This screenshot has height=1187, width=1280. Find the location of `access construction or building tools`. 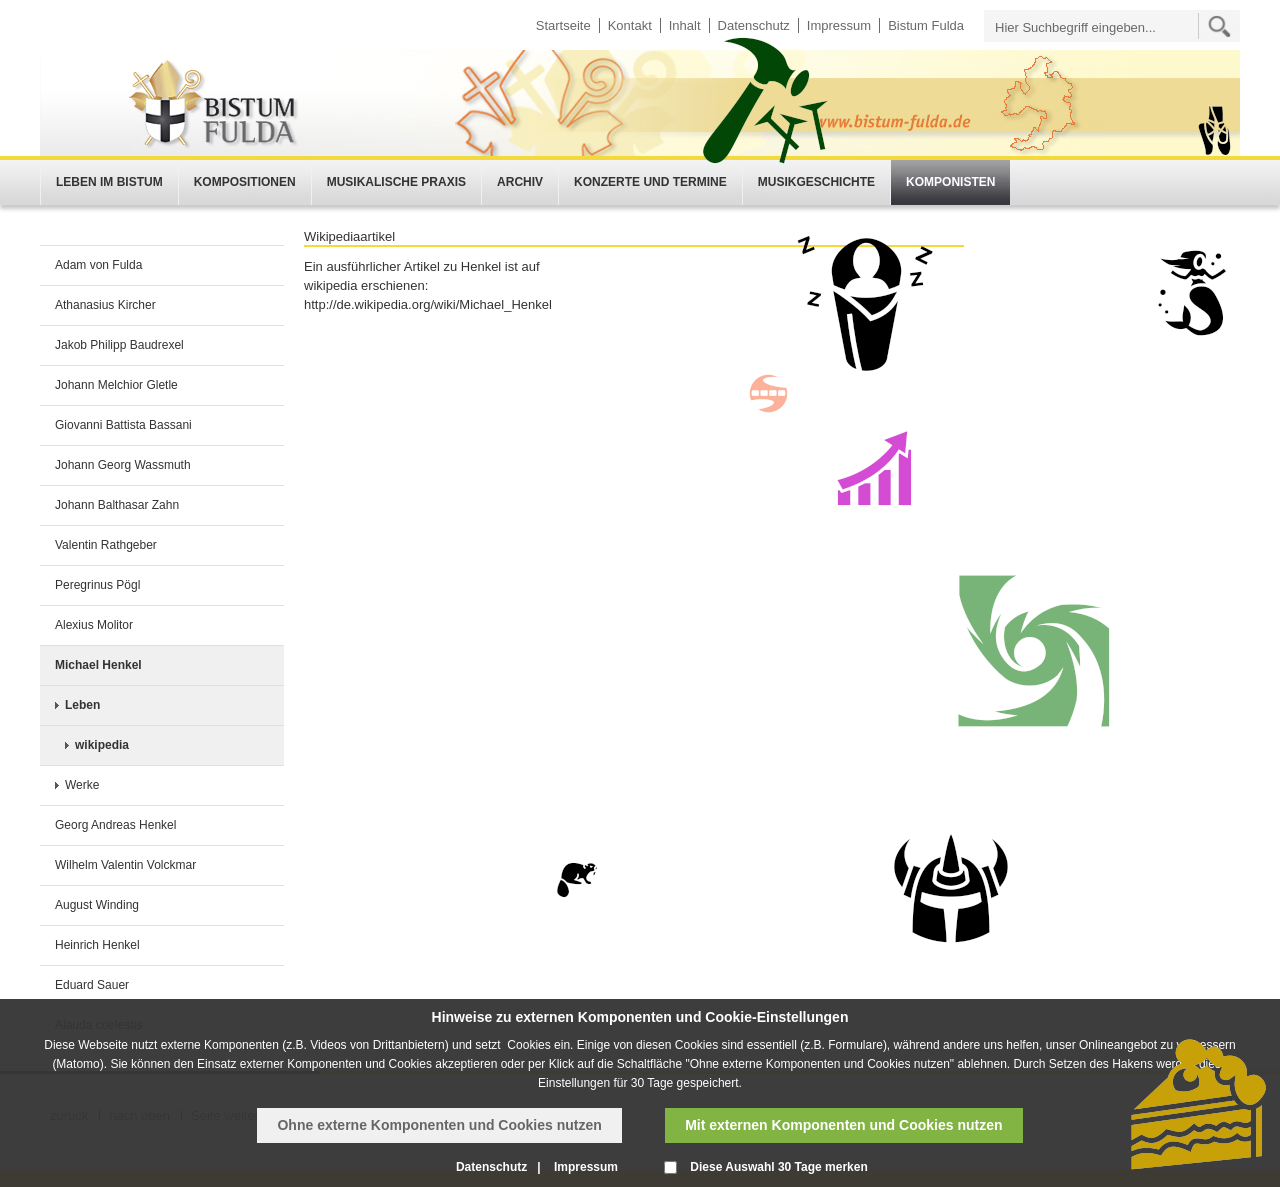

access construction or building tools is located at coordinates (765, 100).